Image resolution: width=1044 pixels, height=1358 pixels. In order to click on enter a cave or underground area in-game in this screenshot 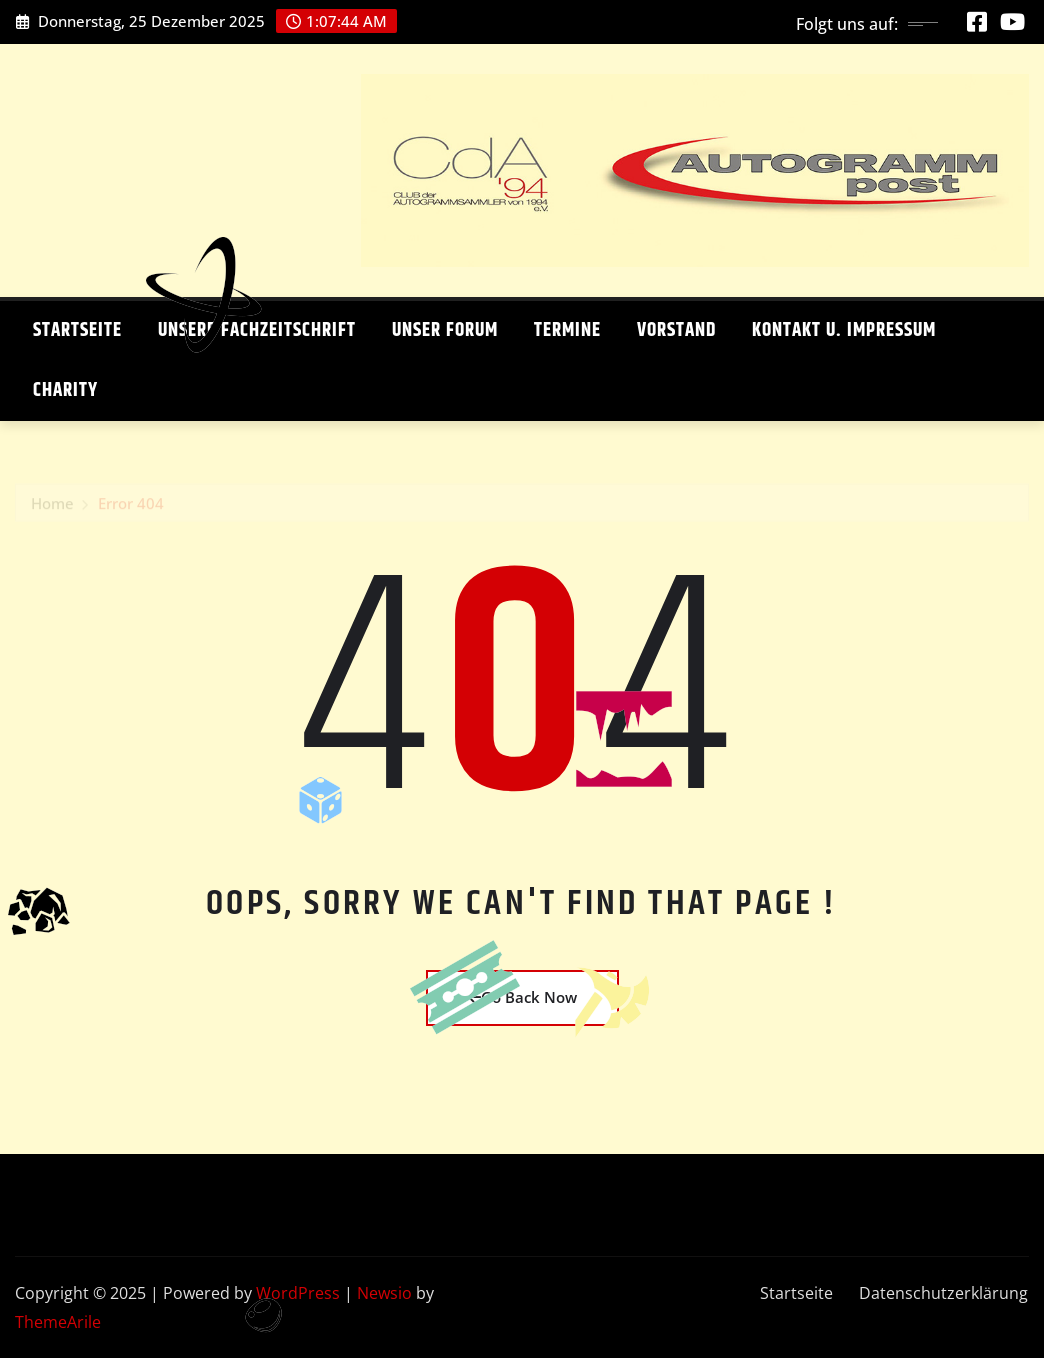, I will do `click(624, 739)`.